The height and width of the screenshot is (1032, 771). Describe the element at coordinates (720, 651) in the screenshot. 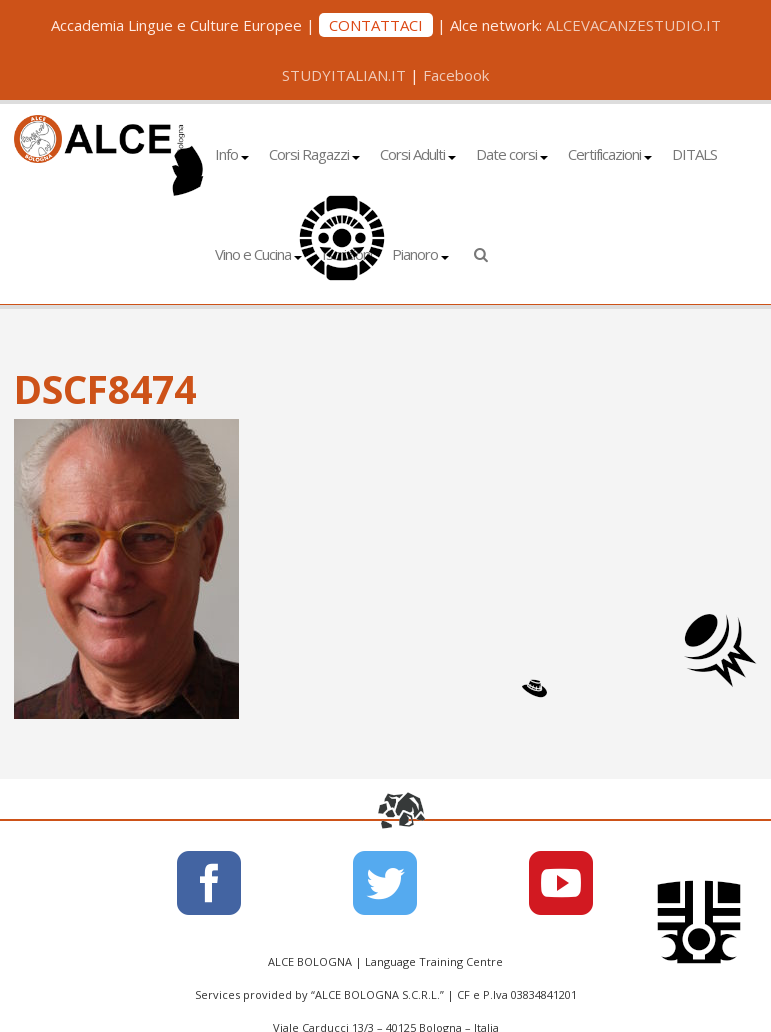

I see `protect or defend eggs in a game` at that location.